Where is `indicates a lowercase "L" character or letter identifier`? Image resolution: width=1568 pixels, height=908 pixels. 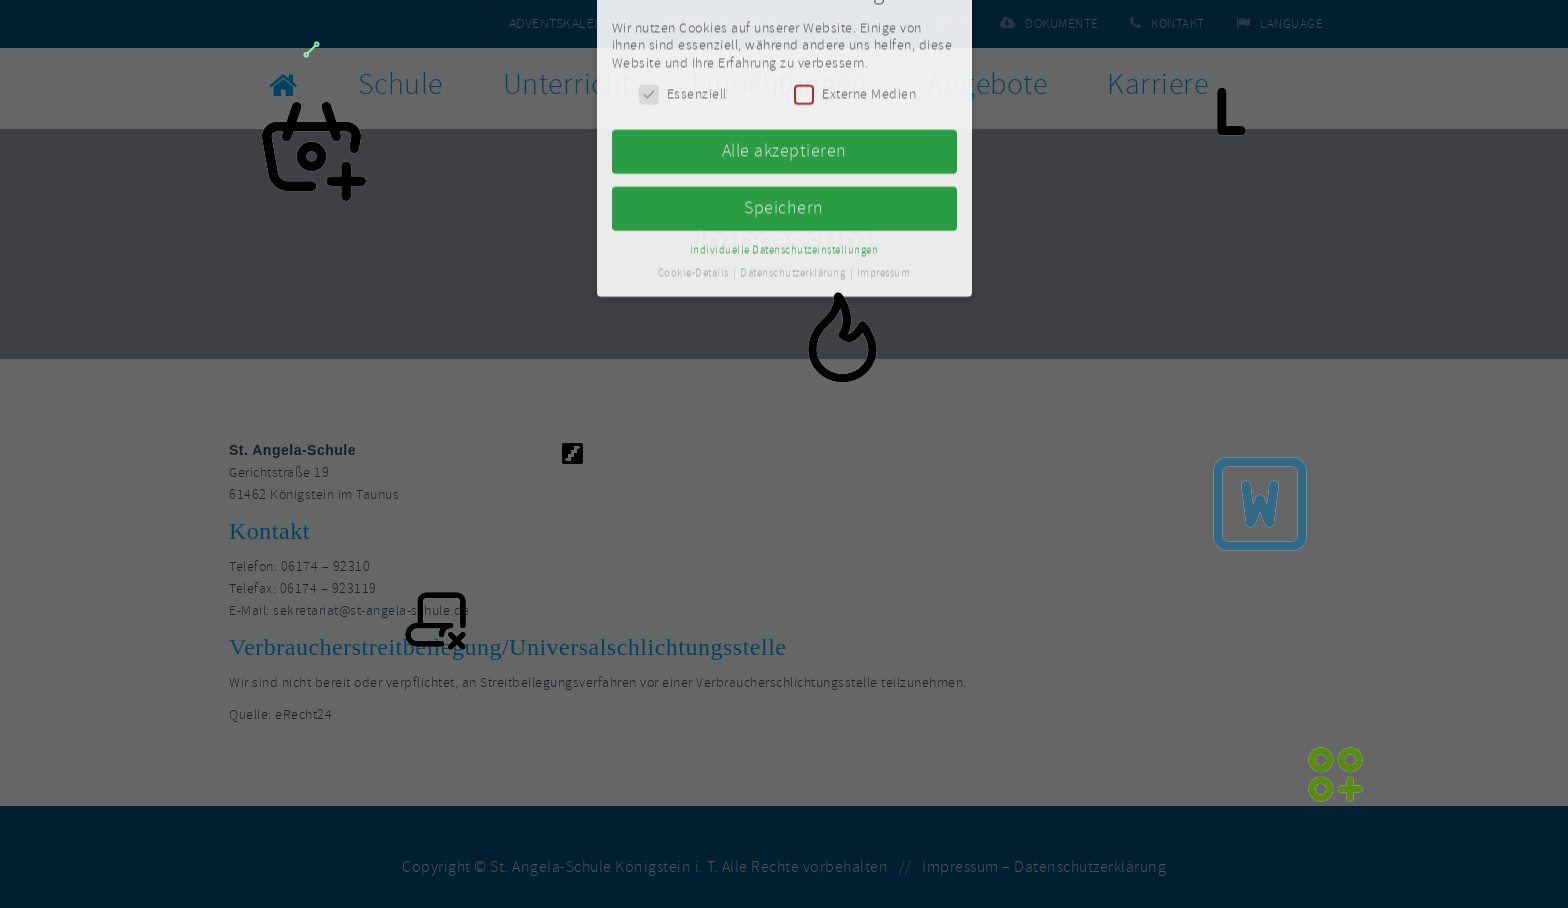 indicates a lowercase "L" character or letter identifier is located at coordinates (1231, 111).